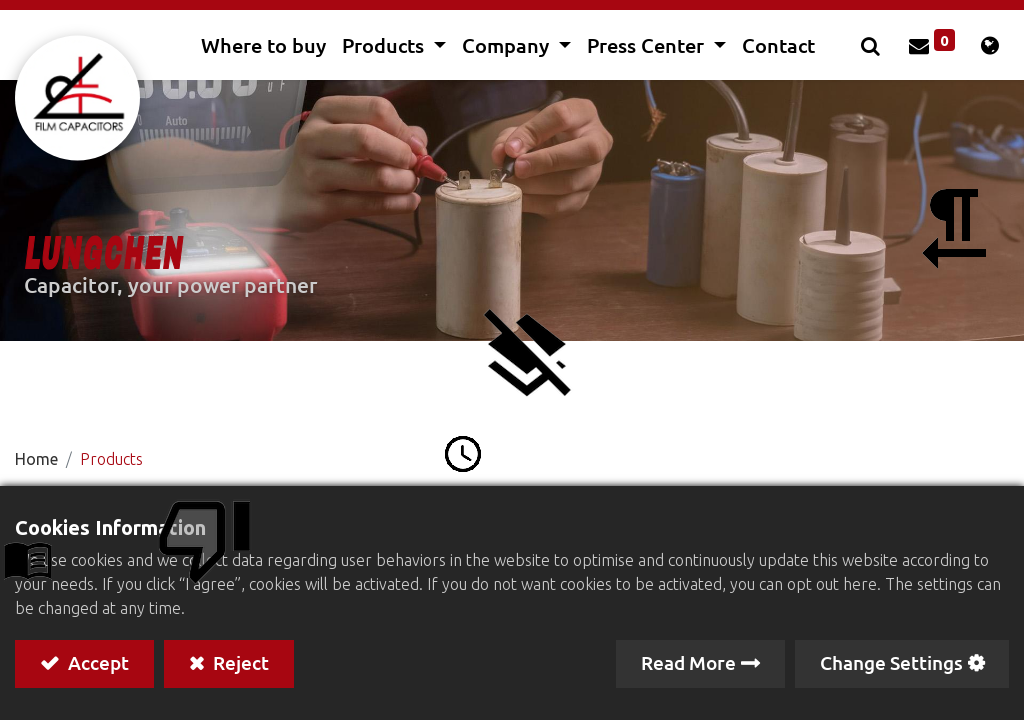 Image resolution: width=1024 pixels, height=720 pixels. I want to click on dislike or downvote content, so click(204, 538).